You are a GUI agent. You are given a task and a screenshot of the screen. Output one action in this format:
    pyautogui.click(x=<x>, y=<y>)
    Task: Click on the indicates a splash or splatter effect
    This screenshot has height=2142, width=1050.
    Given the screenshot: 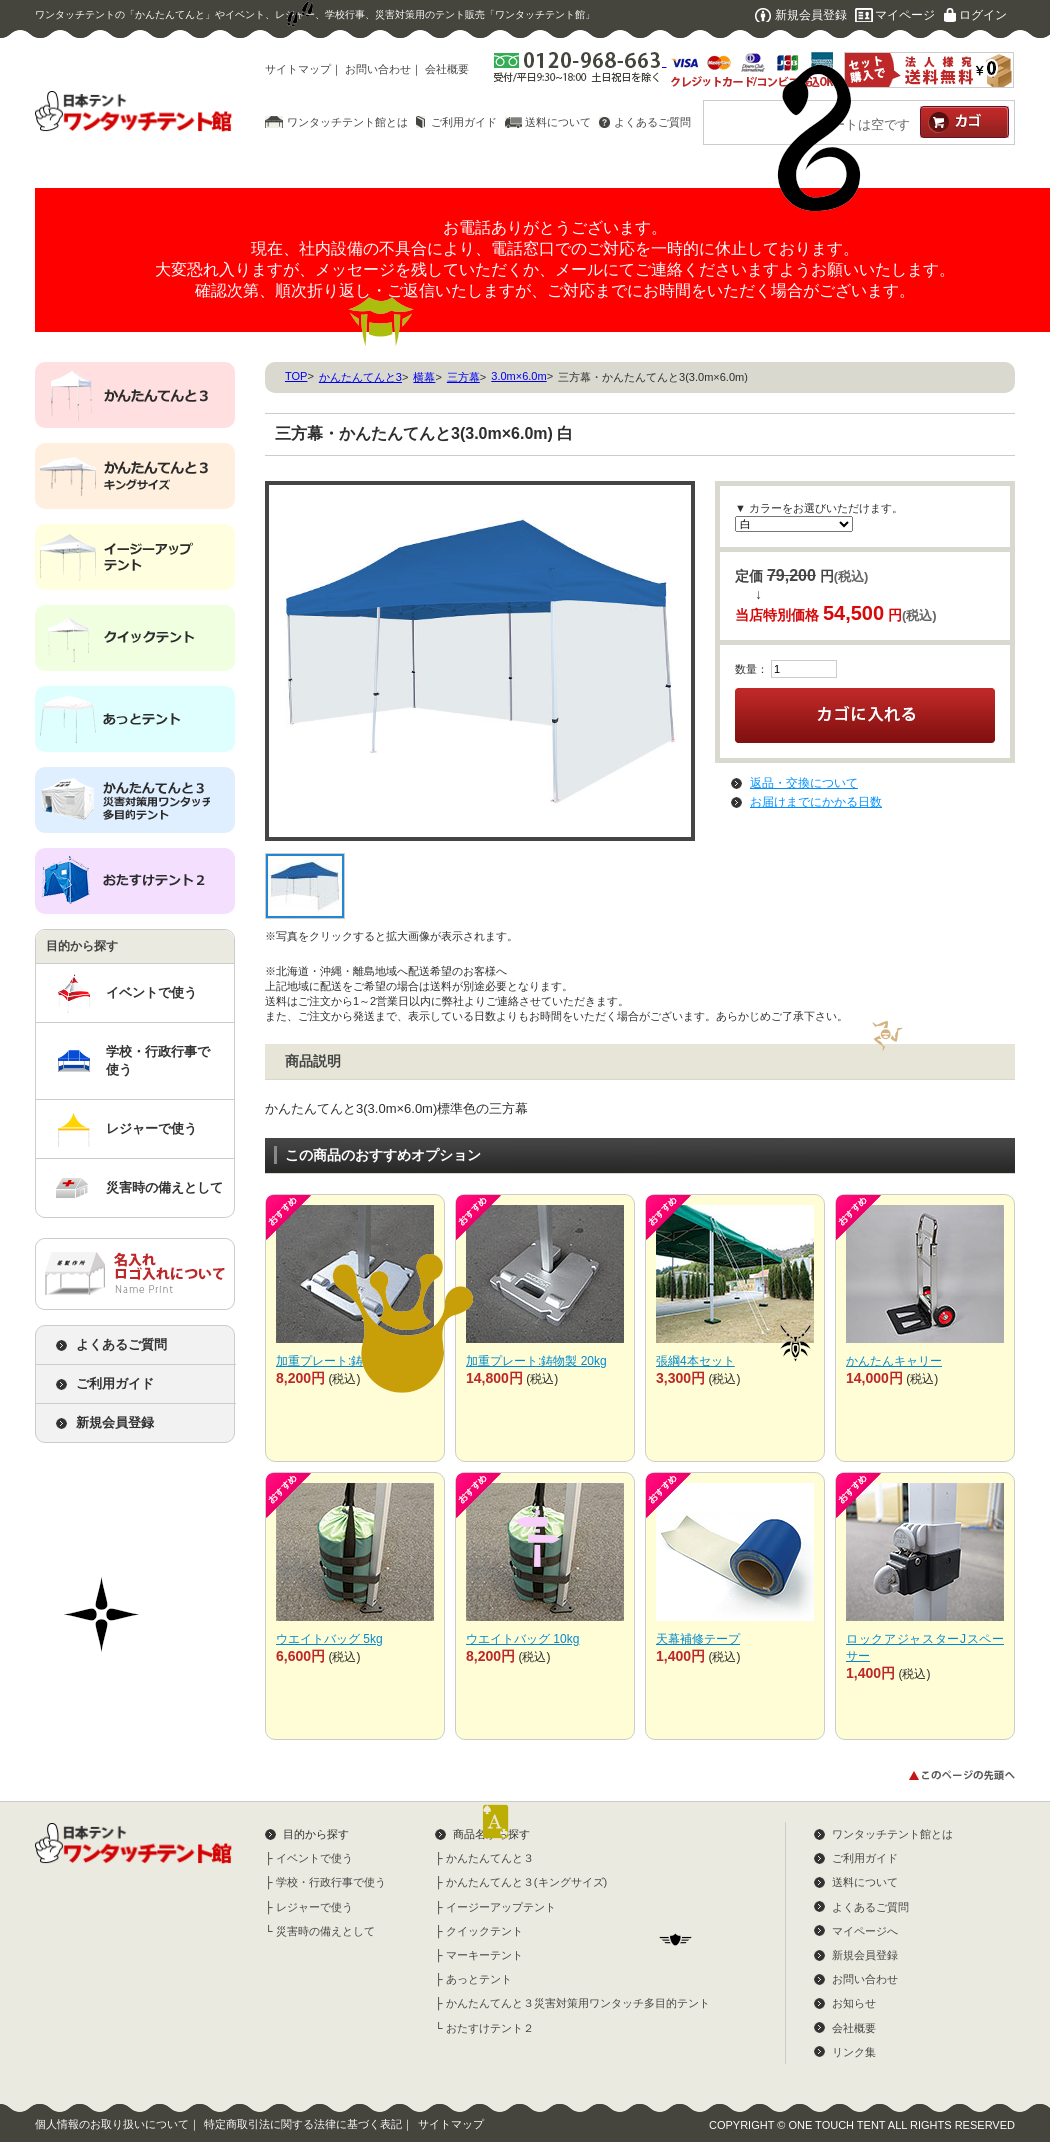 What is the action you would take?
    pyautogui.click(x=402, y=1322)
    